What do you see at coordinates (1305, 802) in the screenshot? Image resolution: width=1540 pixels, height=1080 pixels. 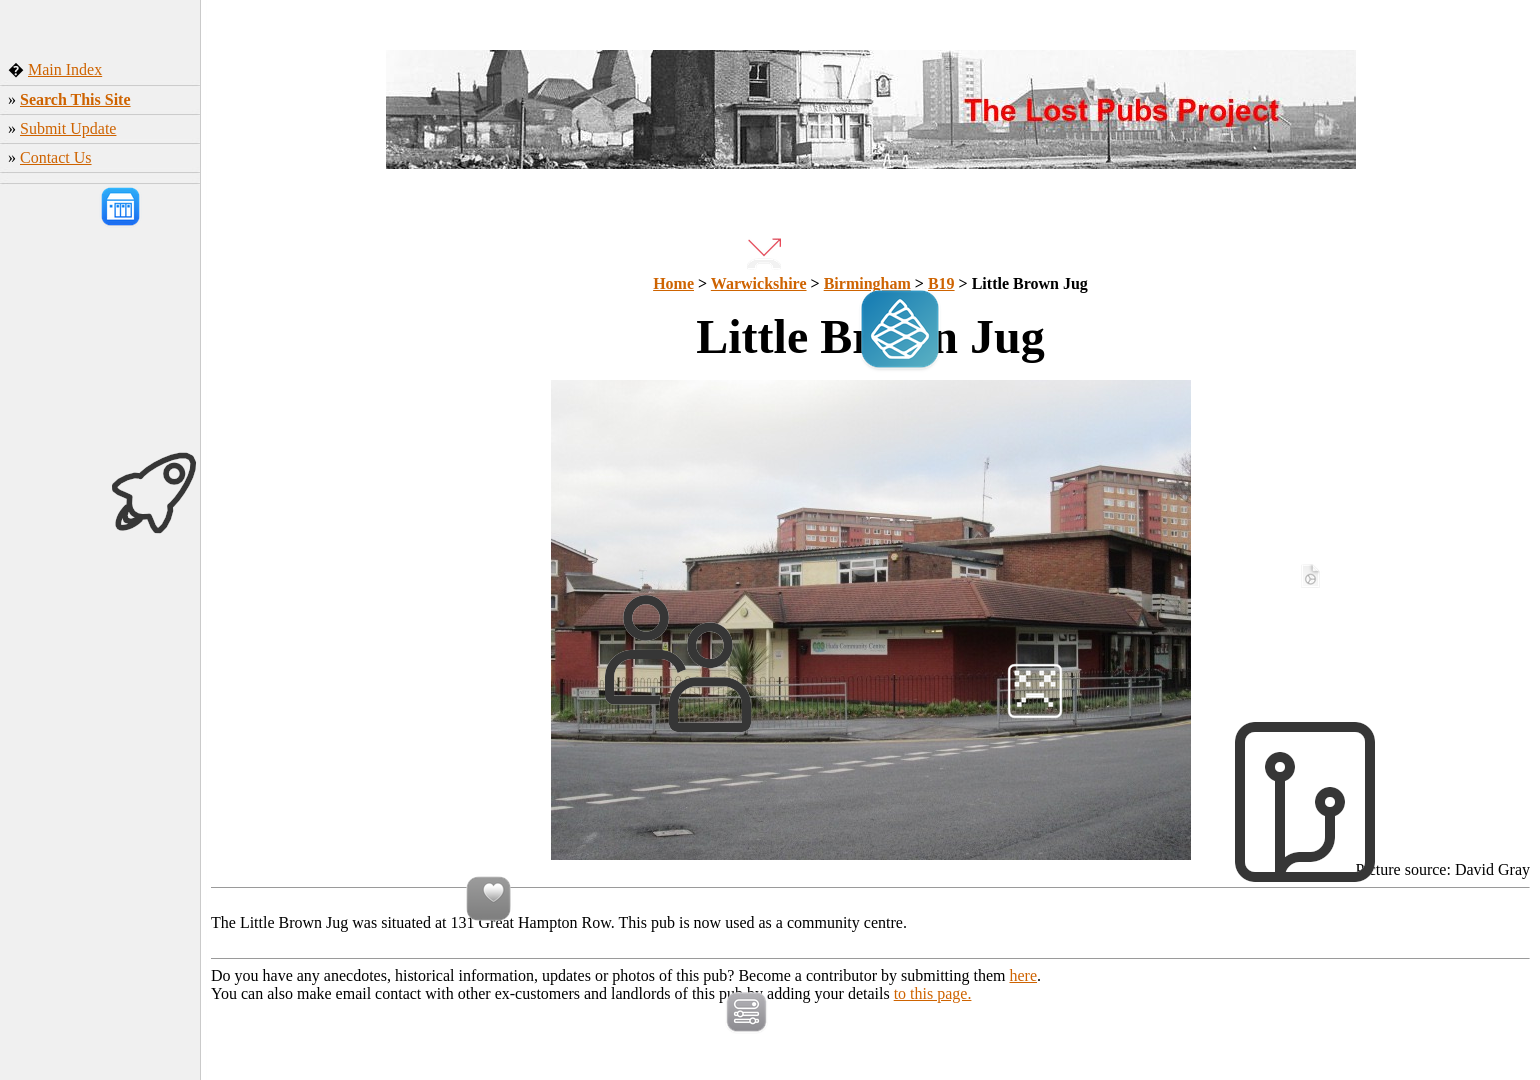 I see `open gitg version control application` at bounding box center [1305, 802].